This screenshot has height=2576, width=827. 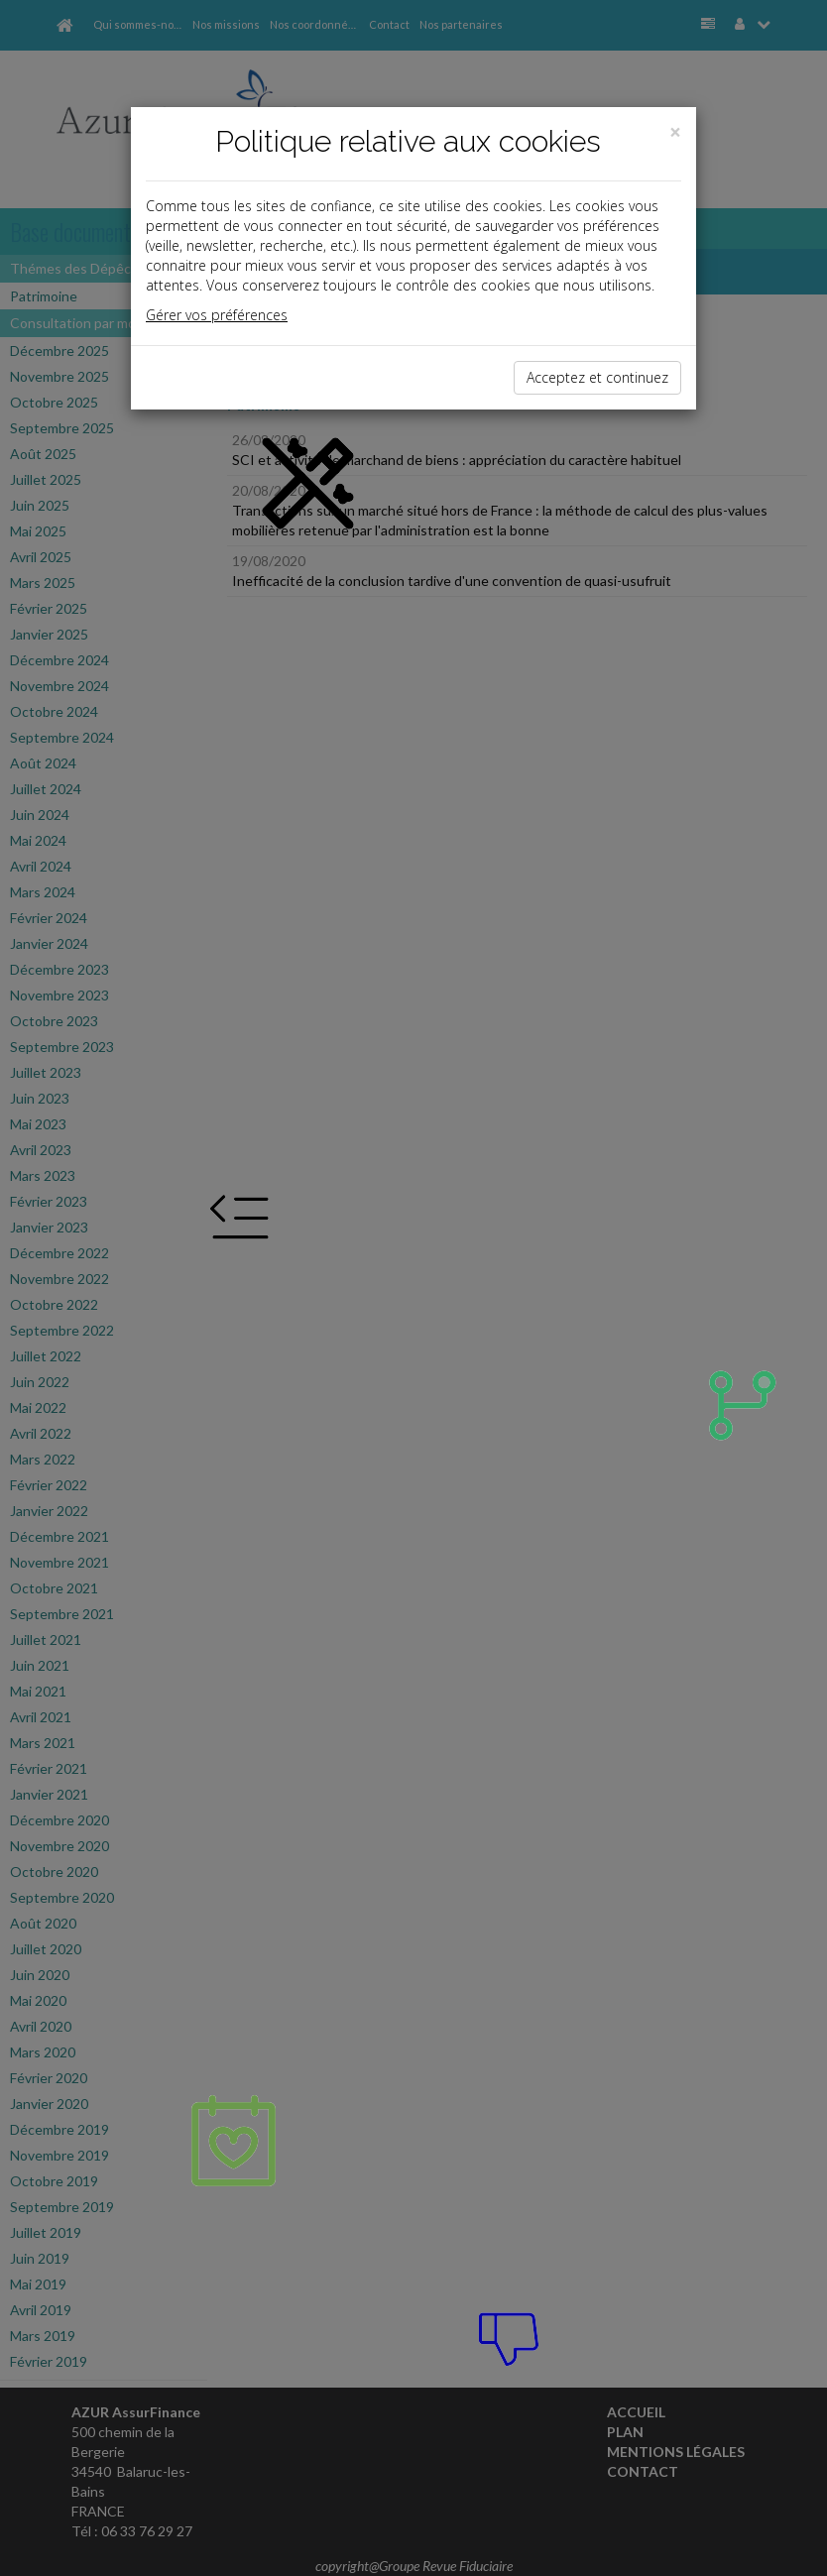 What do you see at coordinates (240, 1218) in the screenshot?
I see `decrease text indentation` at bounding box center [240, 1218].